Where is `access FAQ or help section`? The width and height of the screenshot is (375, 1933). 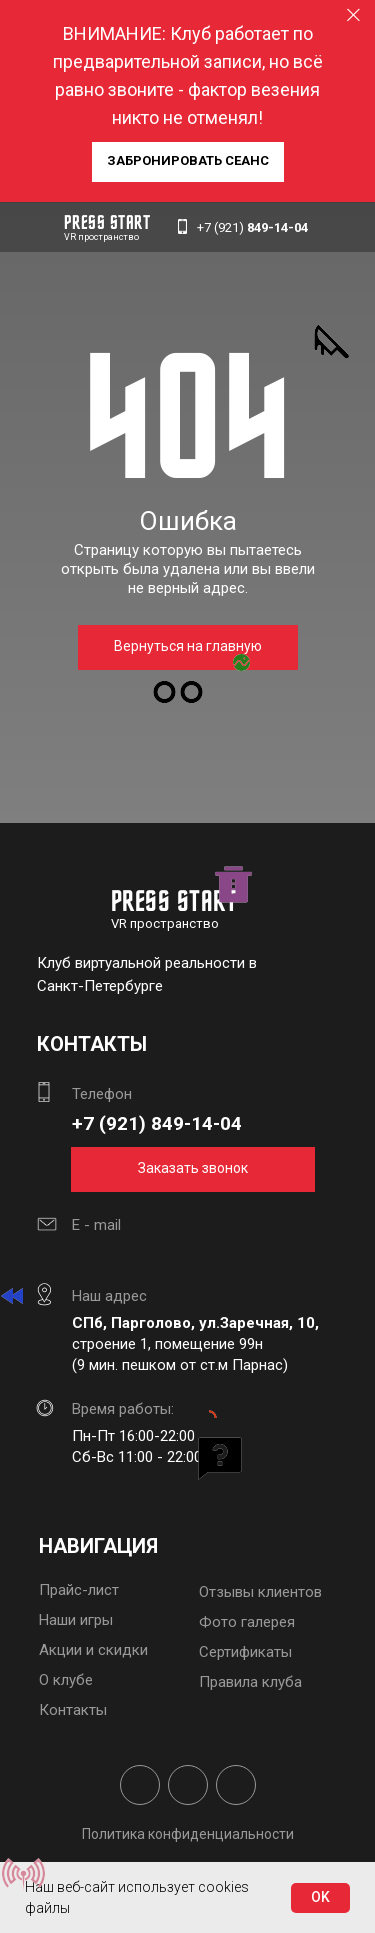
access FAQ or help section is located at coordinates (220, 1457).